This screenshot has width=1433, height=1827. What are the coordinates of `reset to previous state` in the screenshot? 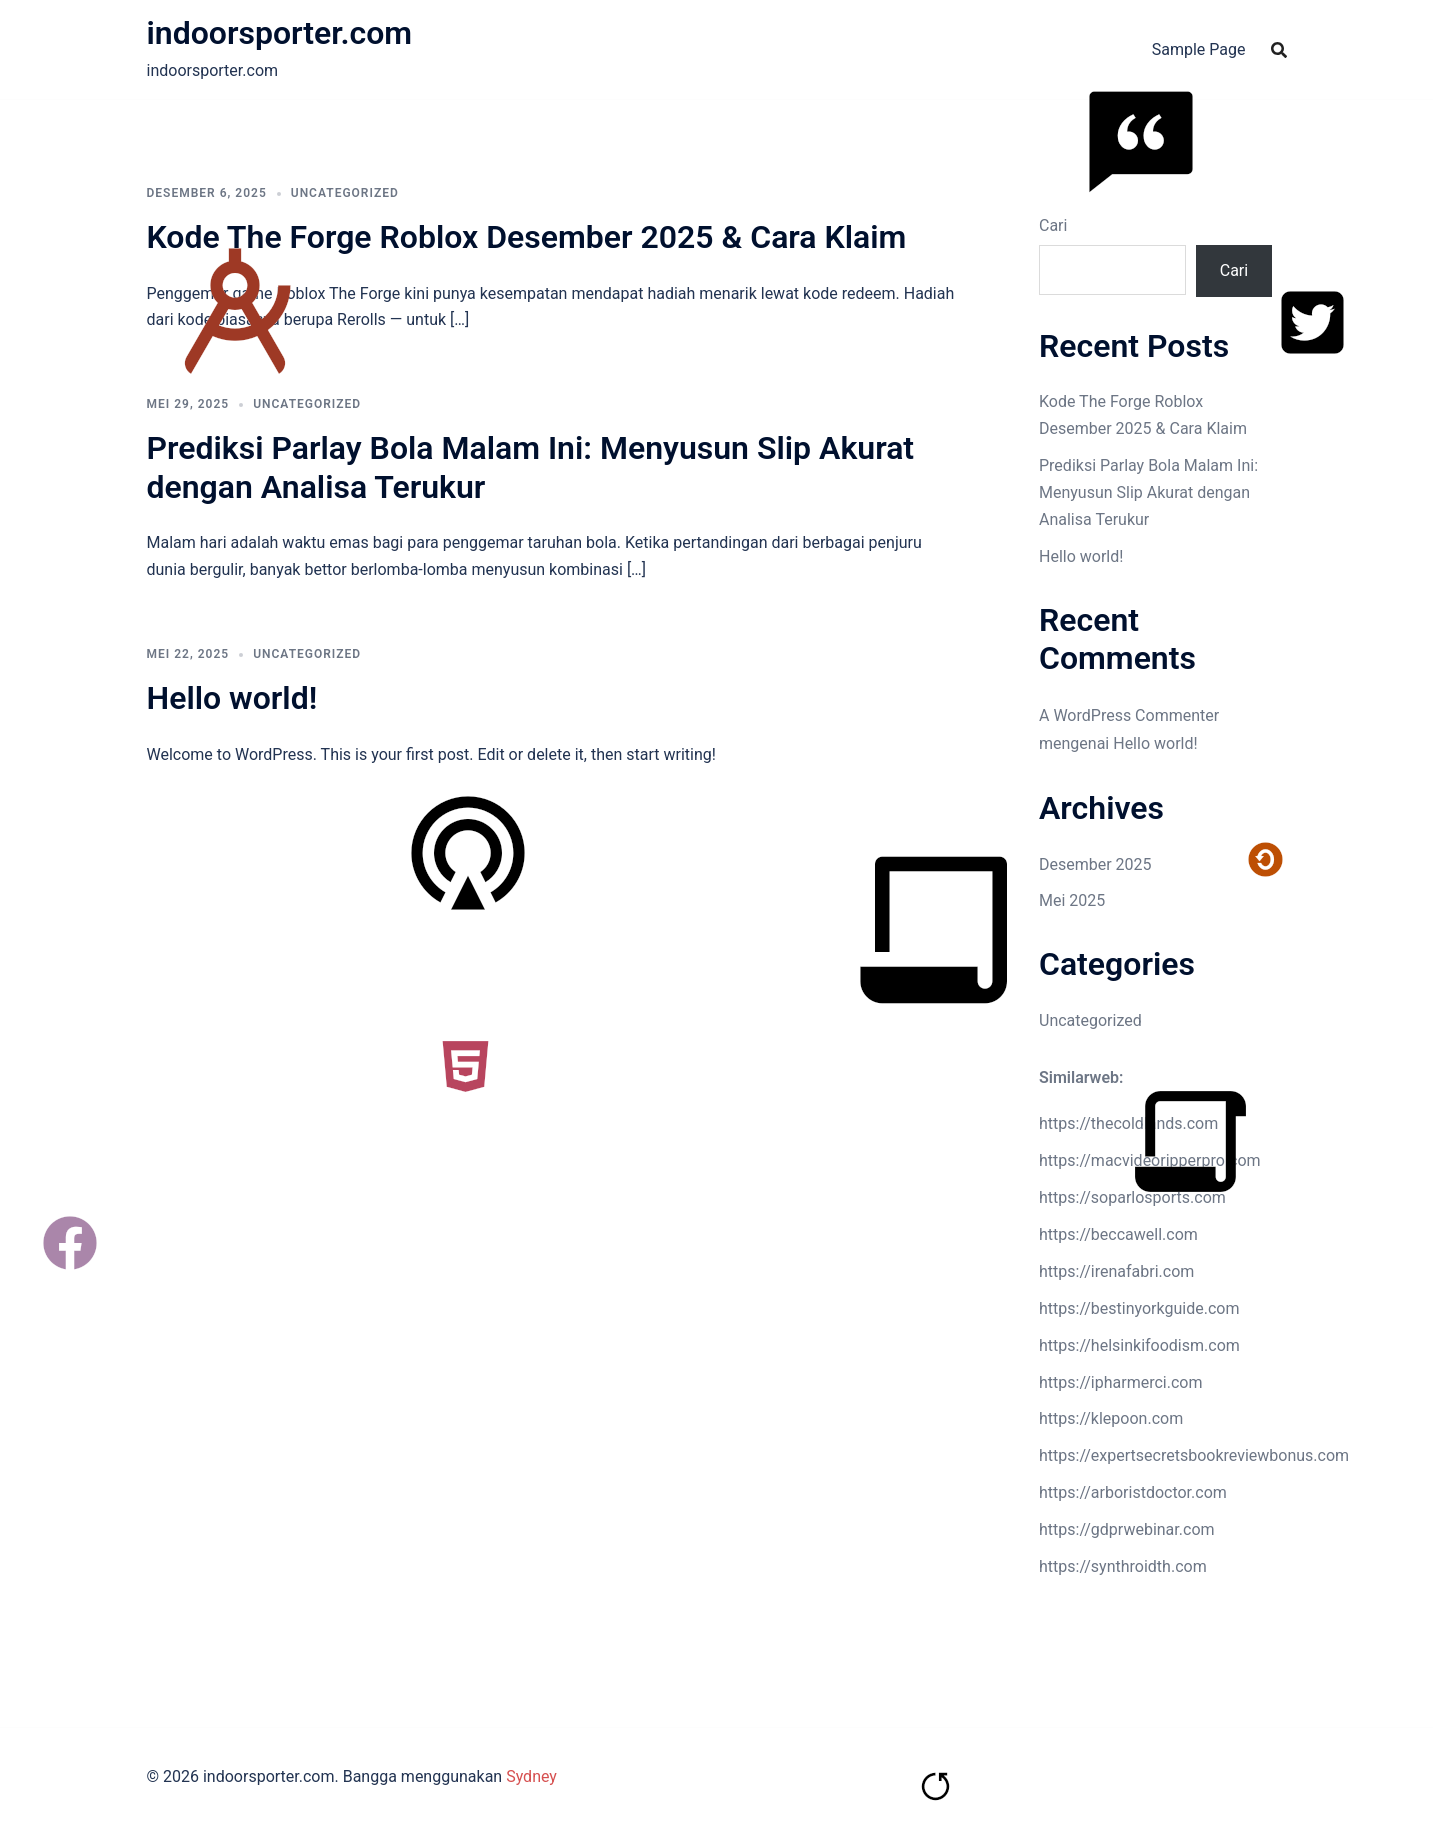 It's located at (935, 1786).